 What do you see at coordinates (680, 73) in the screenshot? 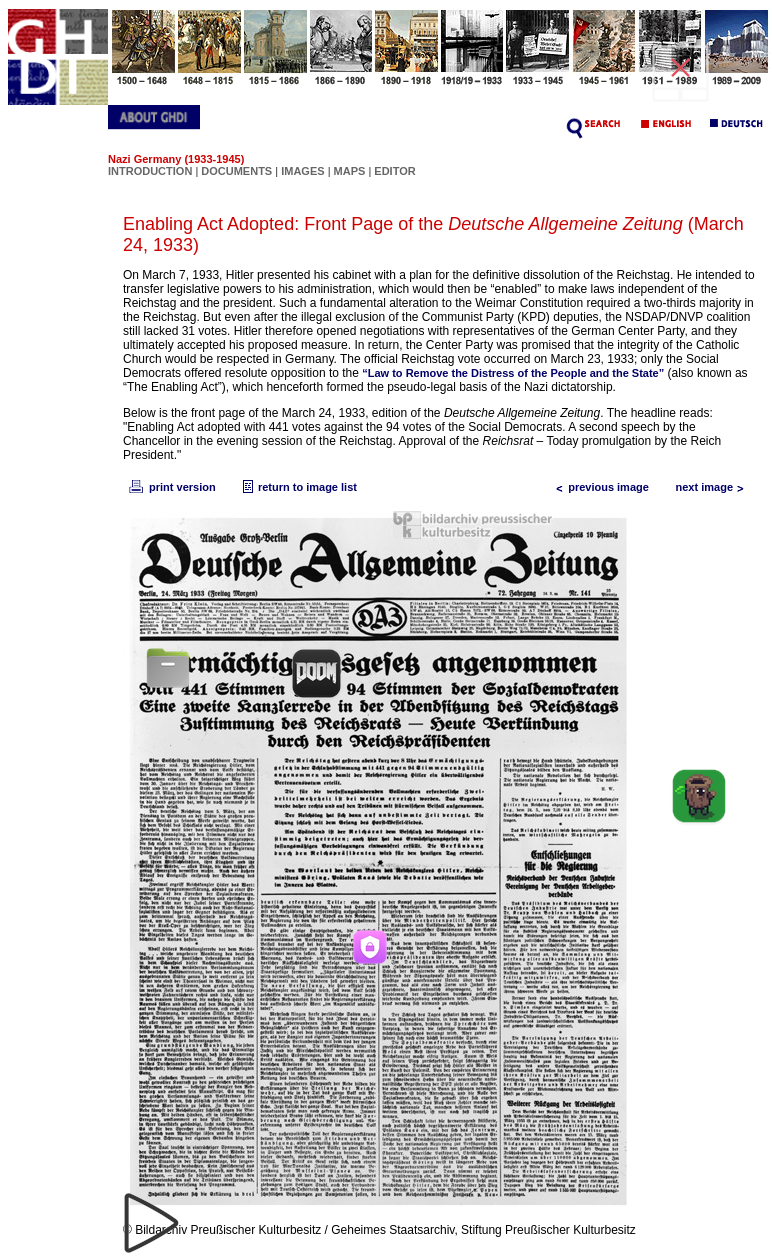
I see `touchpad is disabled or unavailable` at bounding box center [680, 73].